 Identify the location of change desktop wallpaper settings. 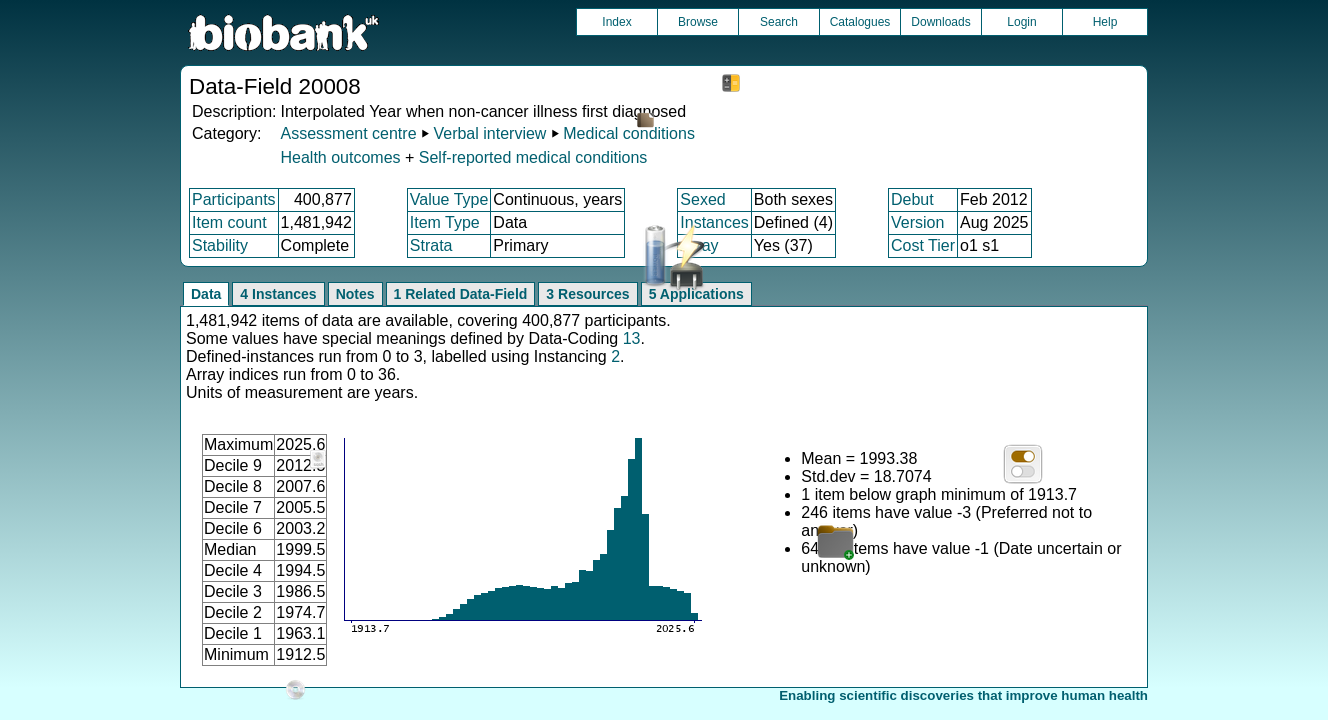
(645, 119).